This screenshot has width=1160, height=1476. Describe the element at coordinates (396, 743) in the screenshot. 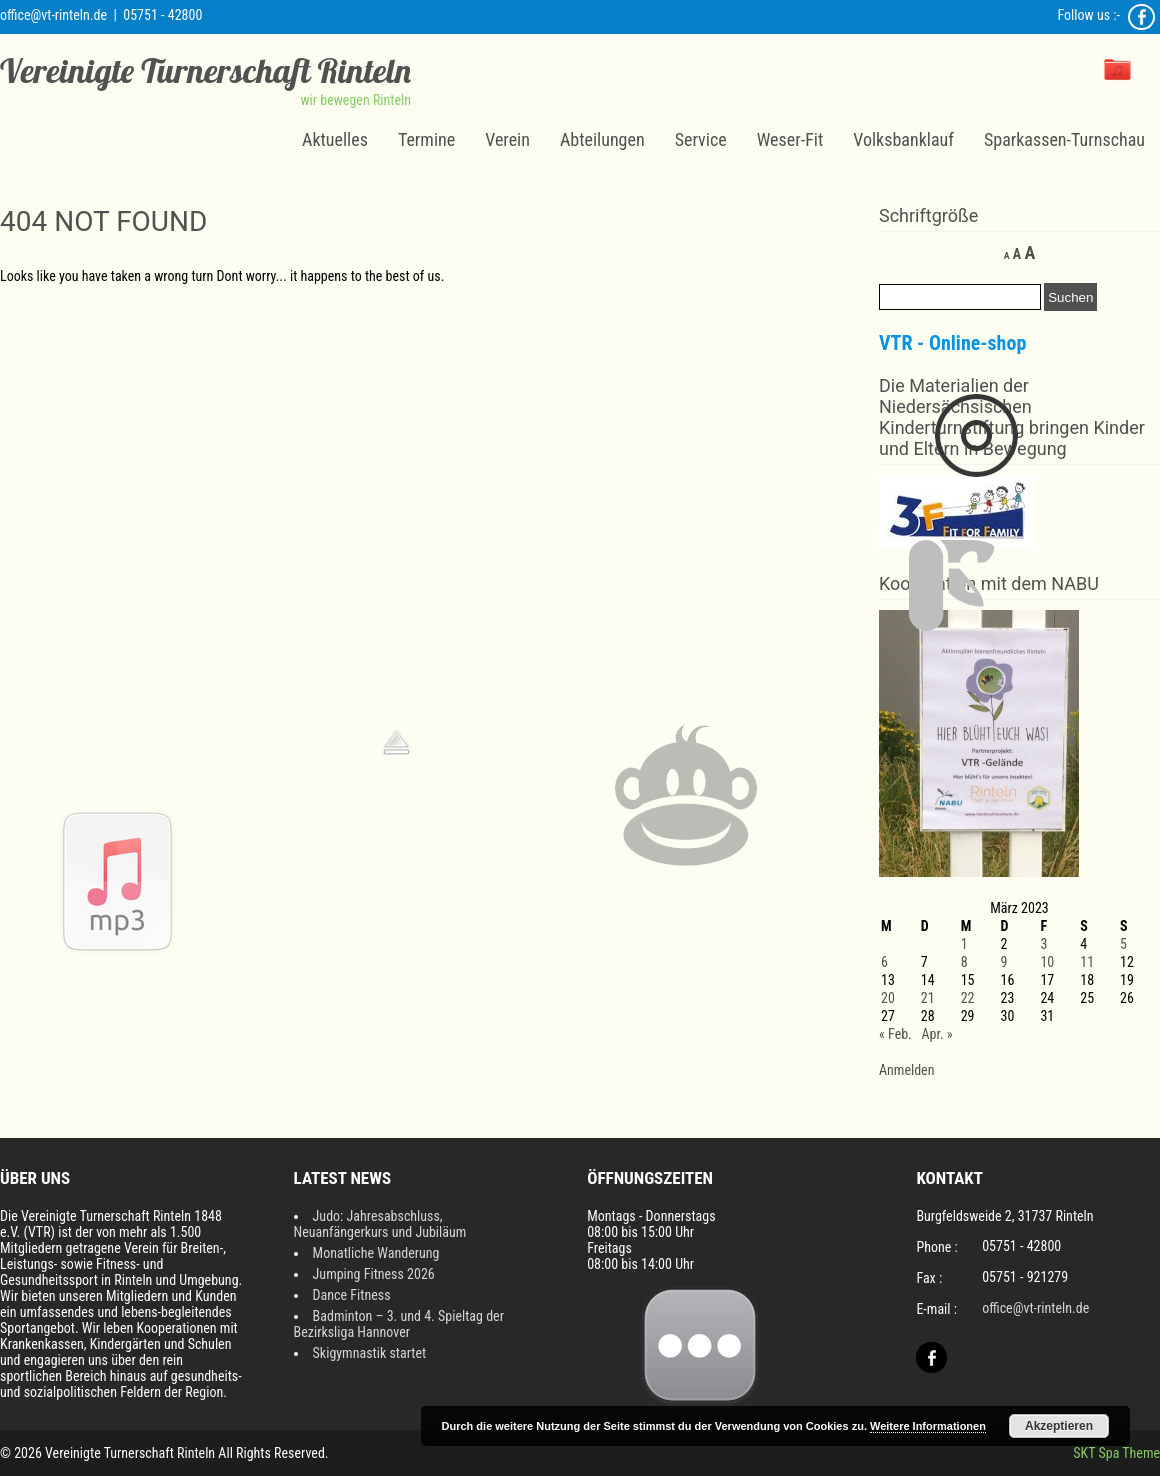

I see `eject removable media or disc` at that location.